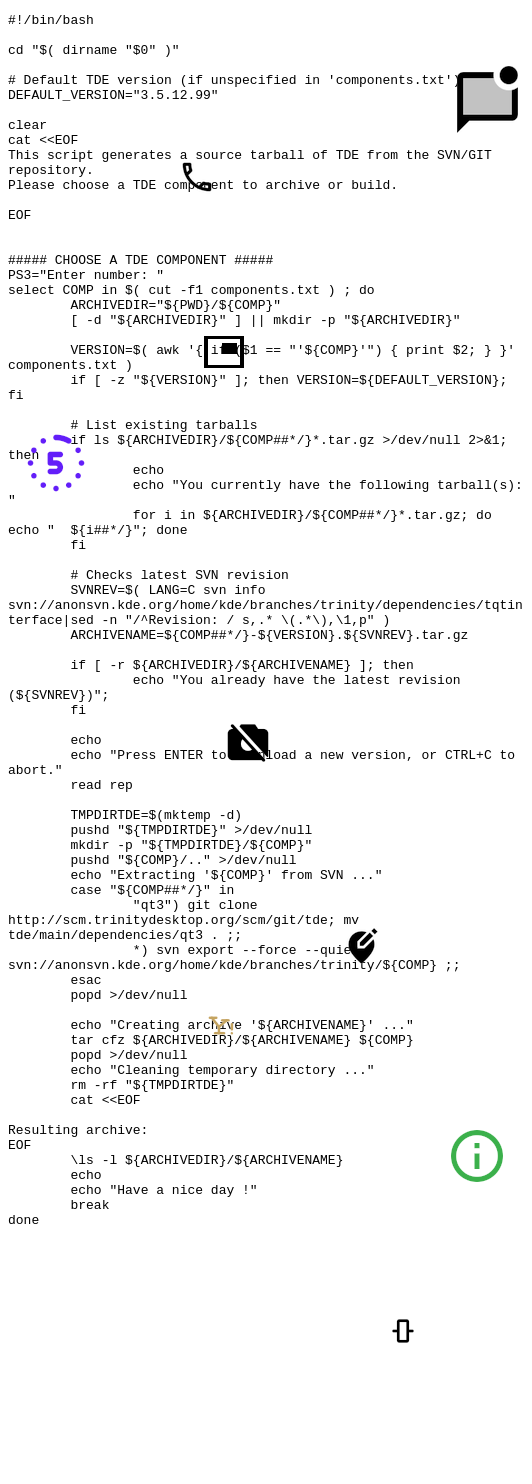  What do you see at coordinates (197, 177) in the screenshot?
I see `make a phone call` at bounding box center [197, 177].